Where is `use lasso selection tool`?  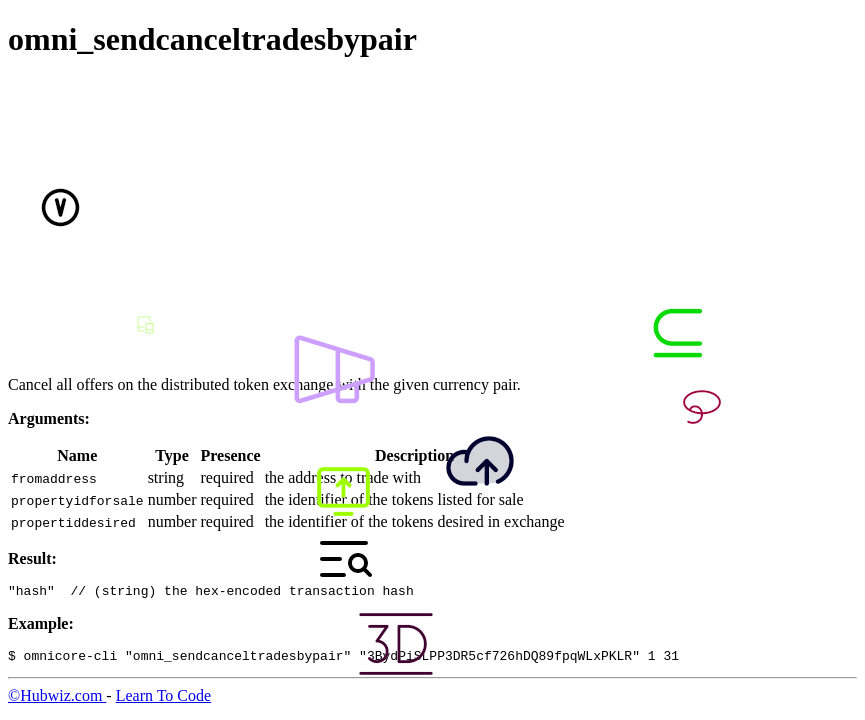
use lasso selection tool is located at coordinates (702, 405).